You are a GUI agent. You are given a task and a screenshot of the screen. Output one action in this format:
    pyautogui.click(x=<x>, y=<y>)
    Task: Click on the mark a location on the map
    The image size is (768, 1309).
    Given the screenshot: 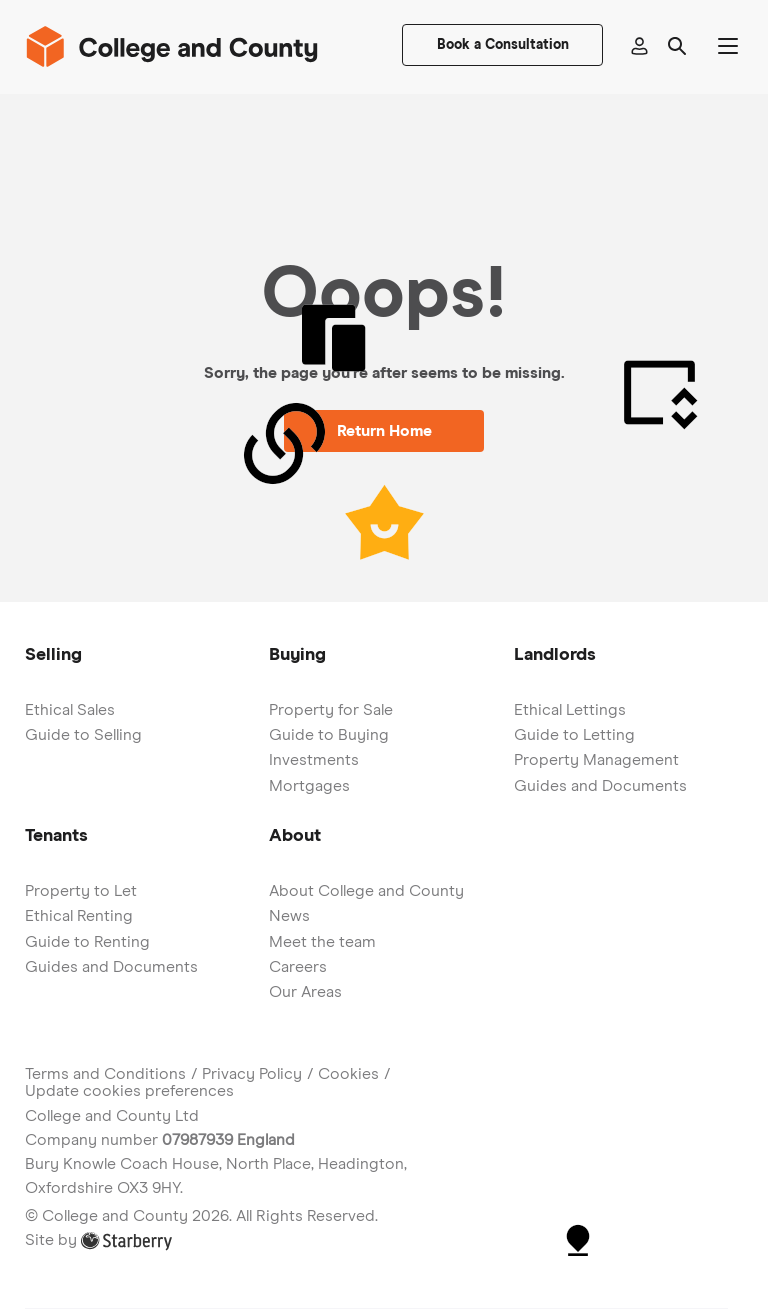 What is the action you would take?
    pyautogui.click(x=578, y=1239)
    